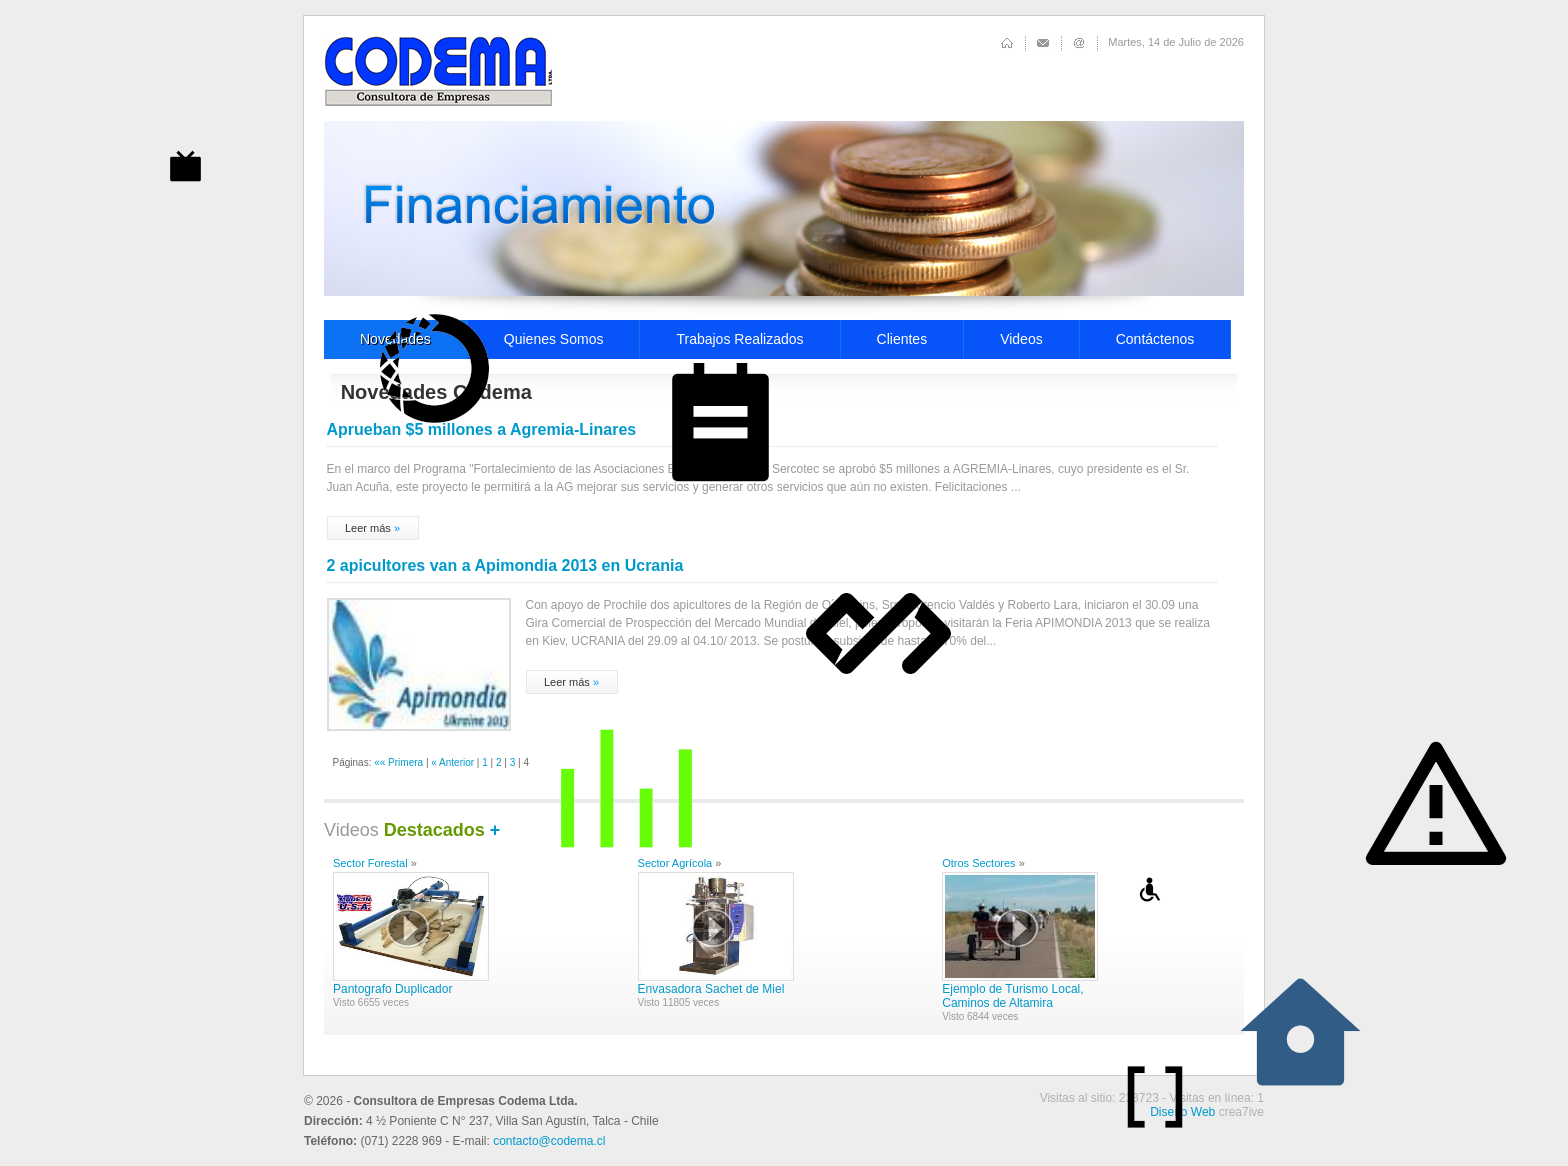  What do you see at coordinates (1155, 1097) in the screenshot?
I see `view or edit code brackets` at bounding box center [1155, 1097].